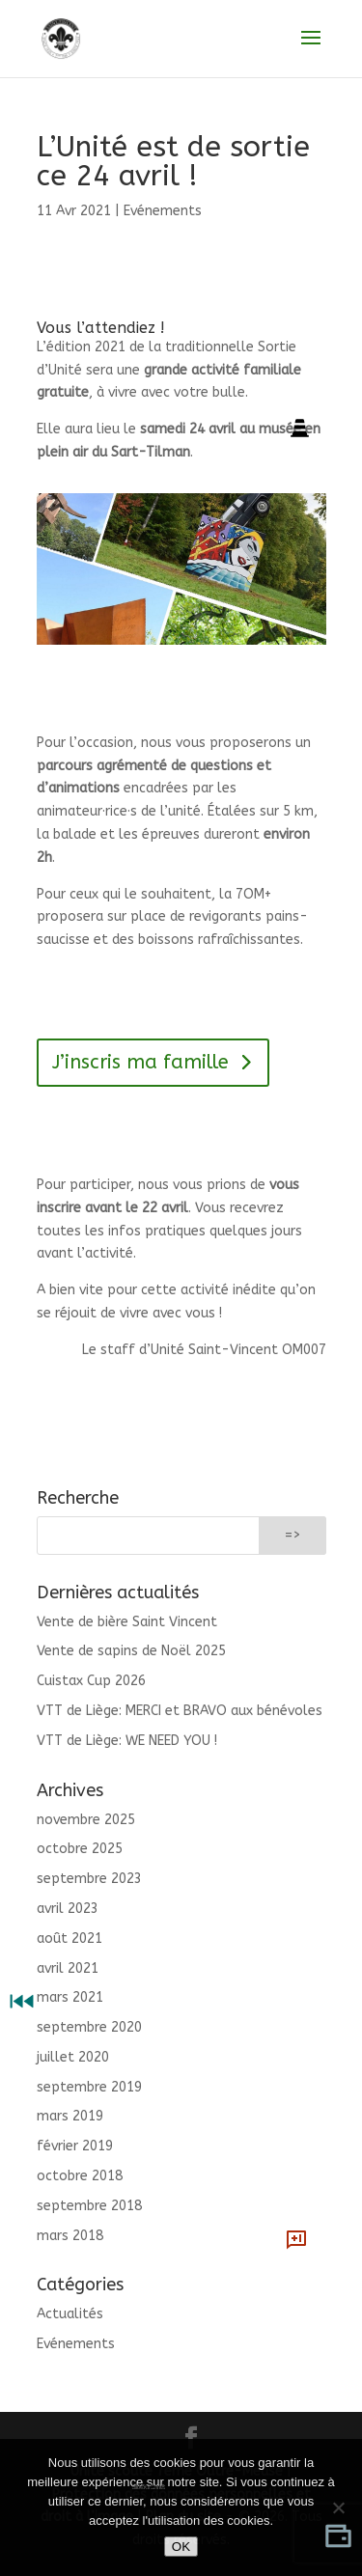 Image resolution: width=362 pixels, height=2576 pixels. What do you see at coordinates (21, 2001) in the screenshot?
I see `skip to the beginning of the track` at bounding box center [21, 2001].